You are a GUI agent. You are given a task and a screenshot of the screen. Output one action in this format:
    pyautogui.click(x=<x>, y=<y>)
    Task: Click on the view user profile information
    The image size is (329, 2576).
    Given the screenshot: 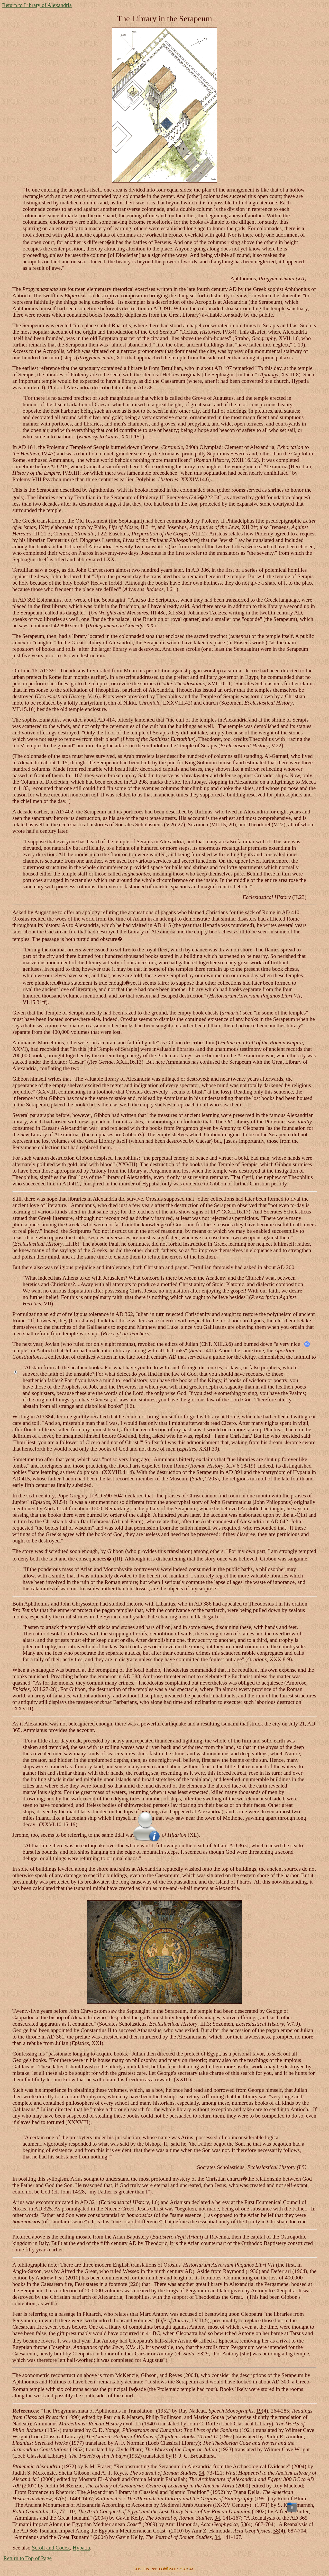 What is the action you would take?
    pyautogui.click(x=146, y=1827)
    